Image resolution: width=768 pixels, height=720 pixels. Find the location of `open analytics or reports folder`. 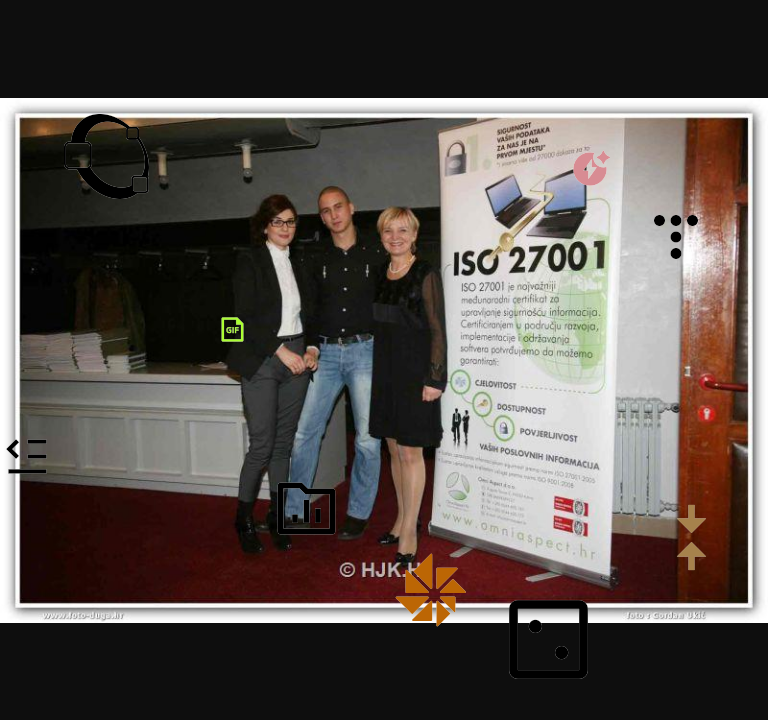

open analytics or reports folder is located at coordinates (306, 508).